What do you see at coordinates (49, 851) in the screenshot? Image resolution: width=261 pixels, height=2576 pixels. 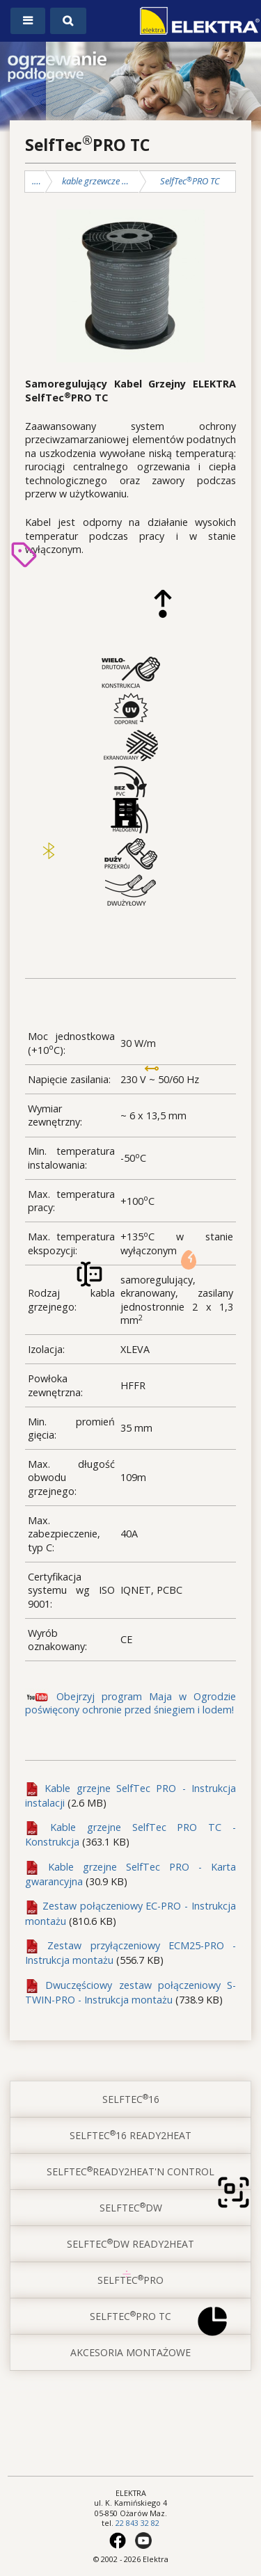 I see `toggle bluetooth connectivity` at bounding box center [49, 851].